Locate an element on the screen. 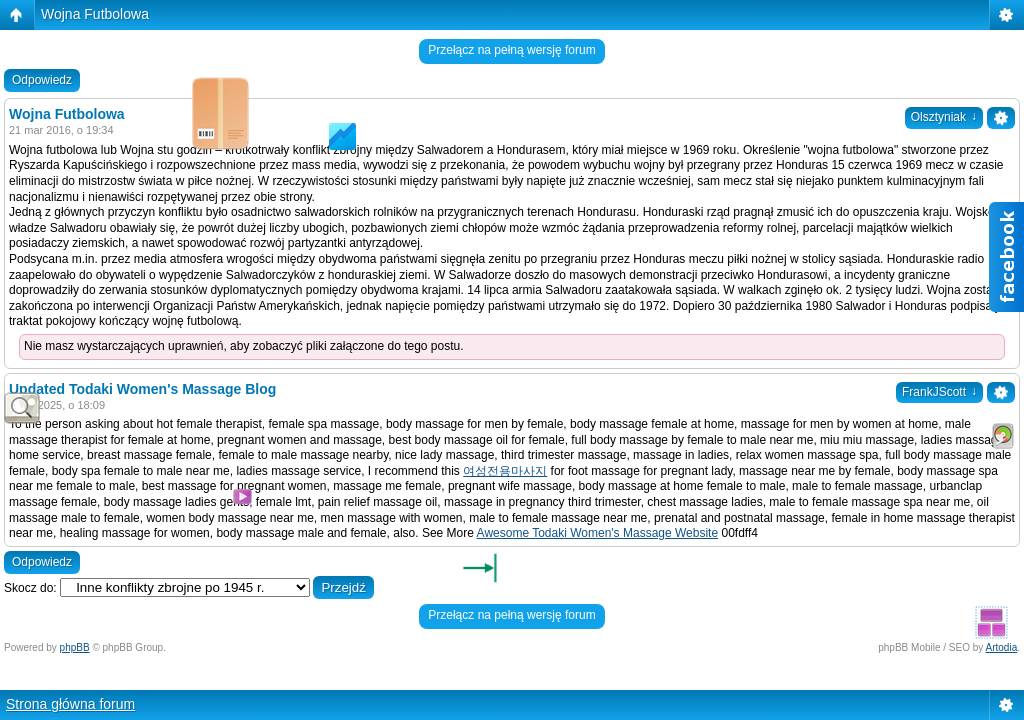 The image size is (1024, 720). open or install a debian software package is located at coordinates (220, 113).